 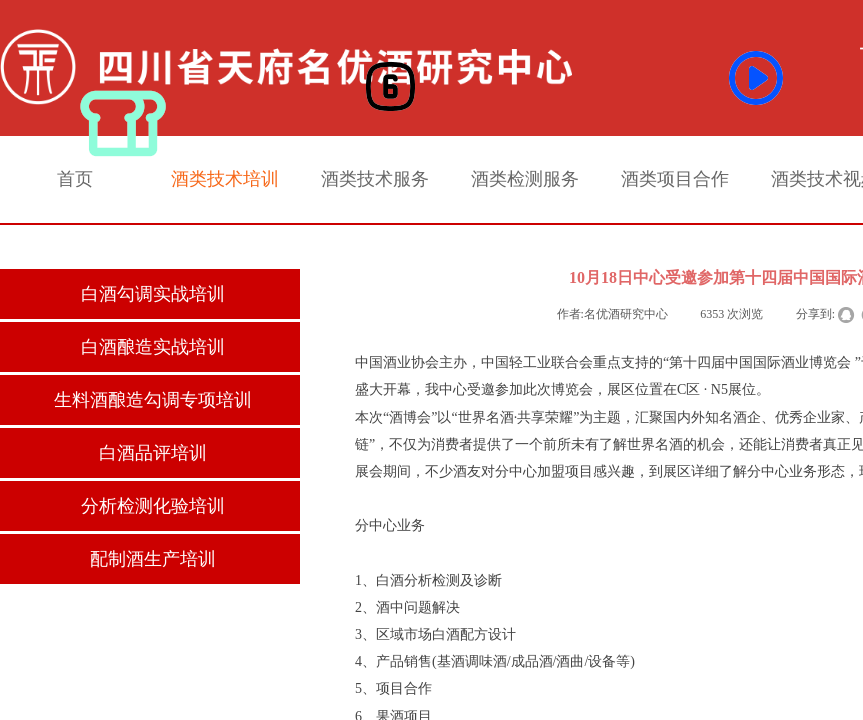 What do you see at coordinates (756, 78) in the screenshot?
I see `play media or video content` at bounding box center [756, 78].